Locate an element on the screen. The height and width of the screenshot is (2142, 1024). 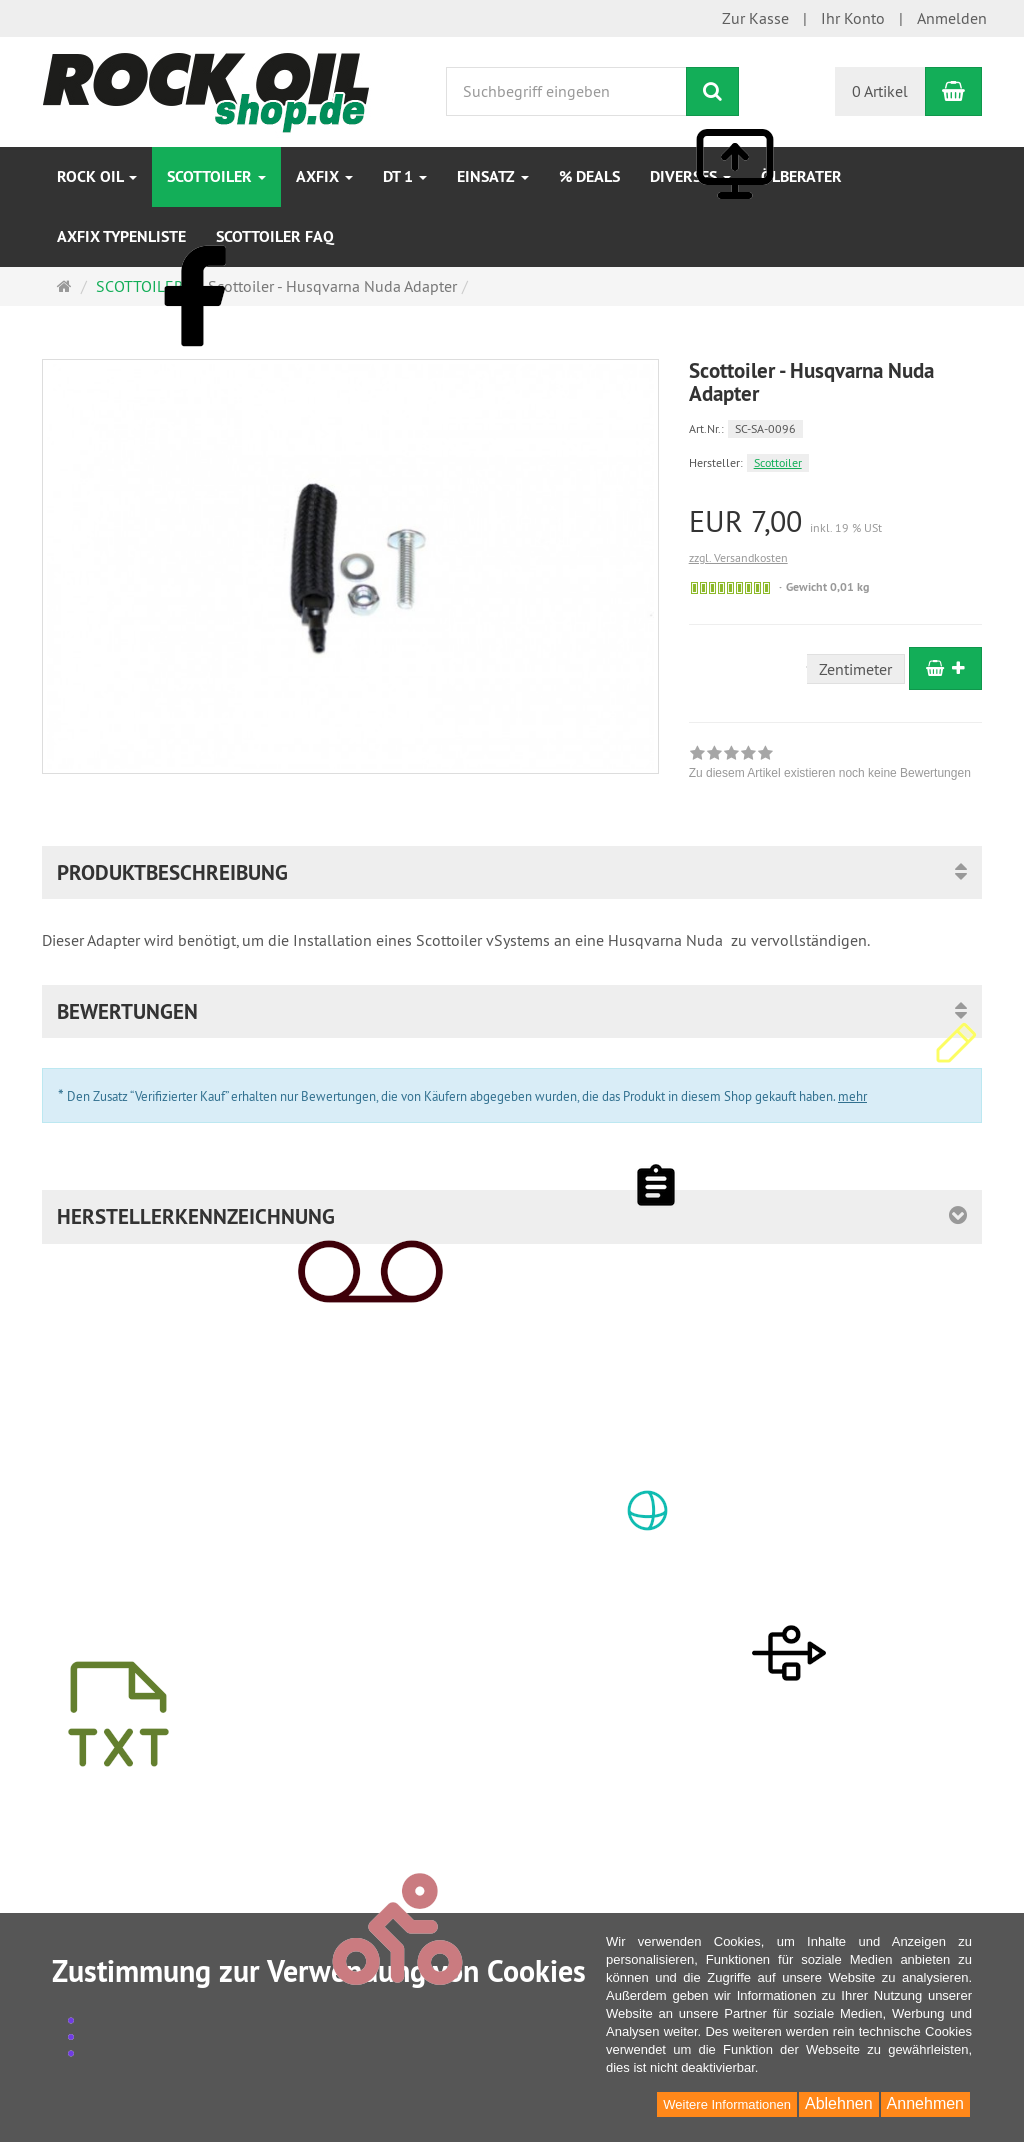
open Facebook app is located at coordinates (198, 296).